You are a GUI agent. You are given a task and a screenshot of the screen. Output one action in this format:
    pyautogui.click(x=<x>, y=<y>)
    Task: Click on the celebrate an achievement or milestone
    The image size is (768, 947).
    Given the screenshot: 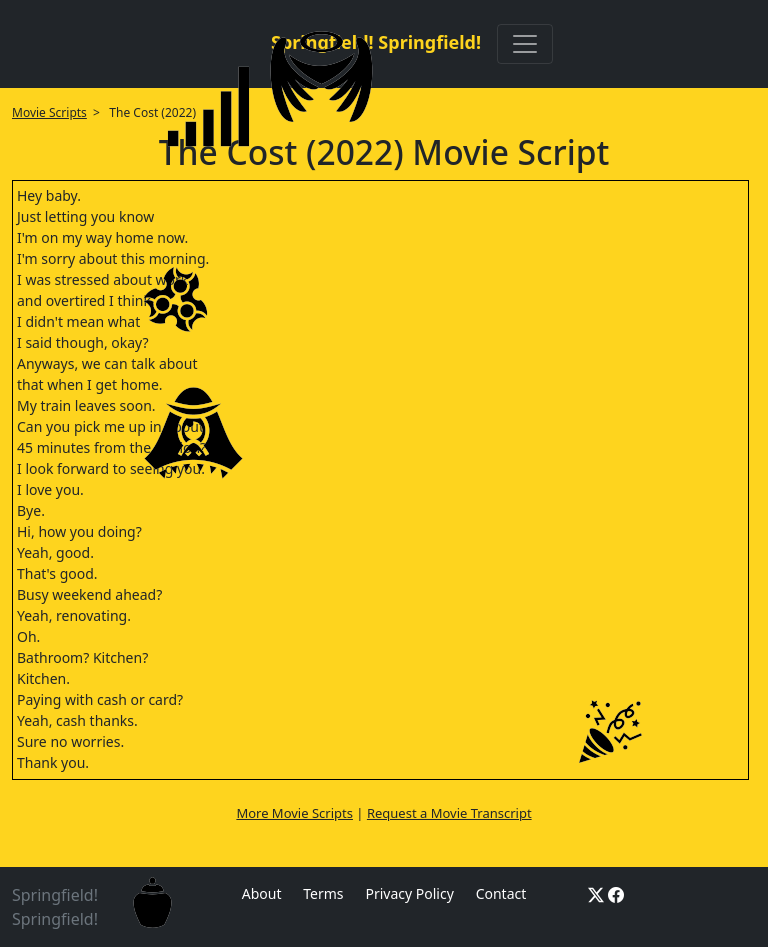 What is the action you would take?
    pyautogui.click(x=610, y=732)
    